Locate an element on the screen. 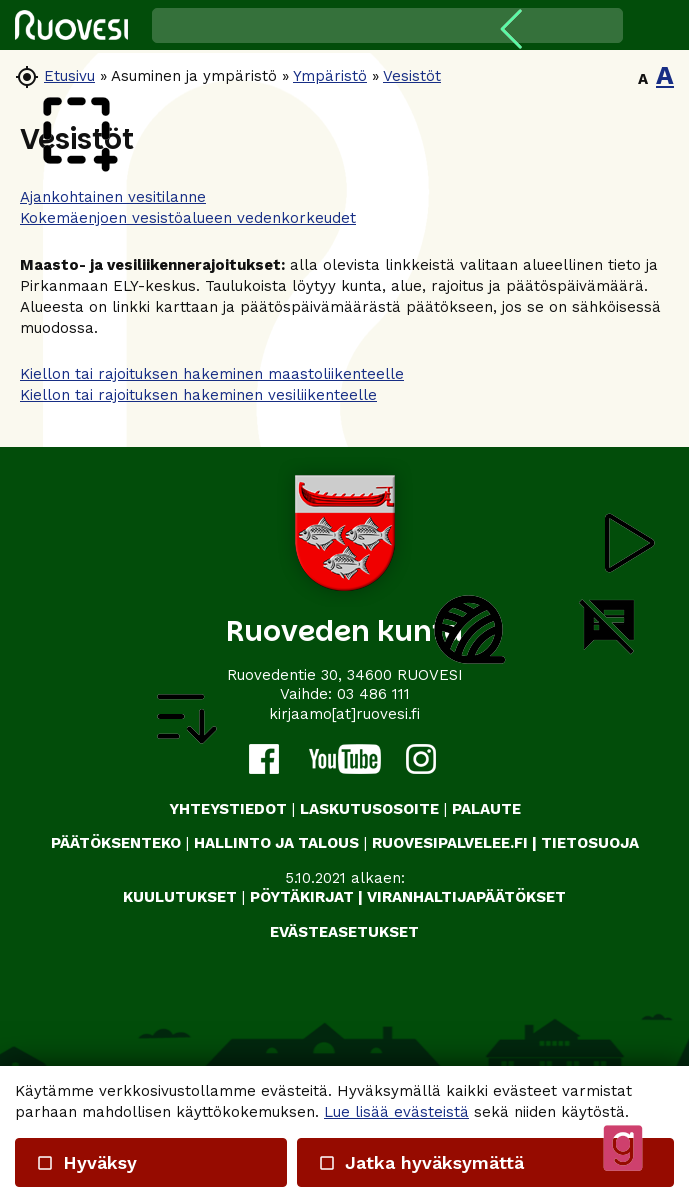  go back to the previous screen is located at coordinates (513, 29).